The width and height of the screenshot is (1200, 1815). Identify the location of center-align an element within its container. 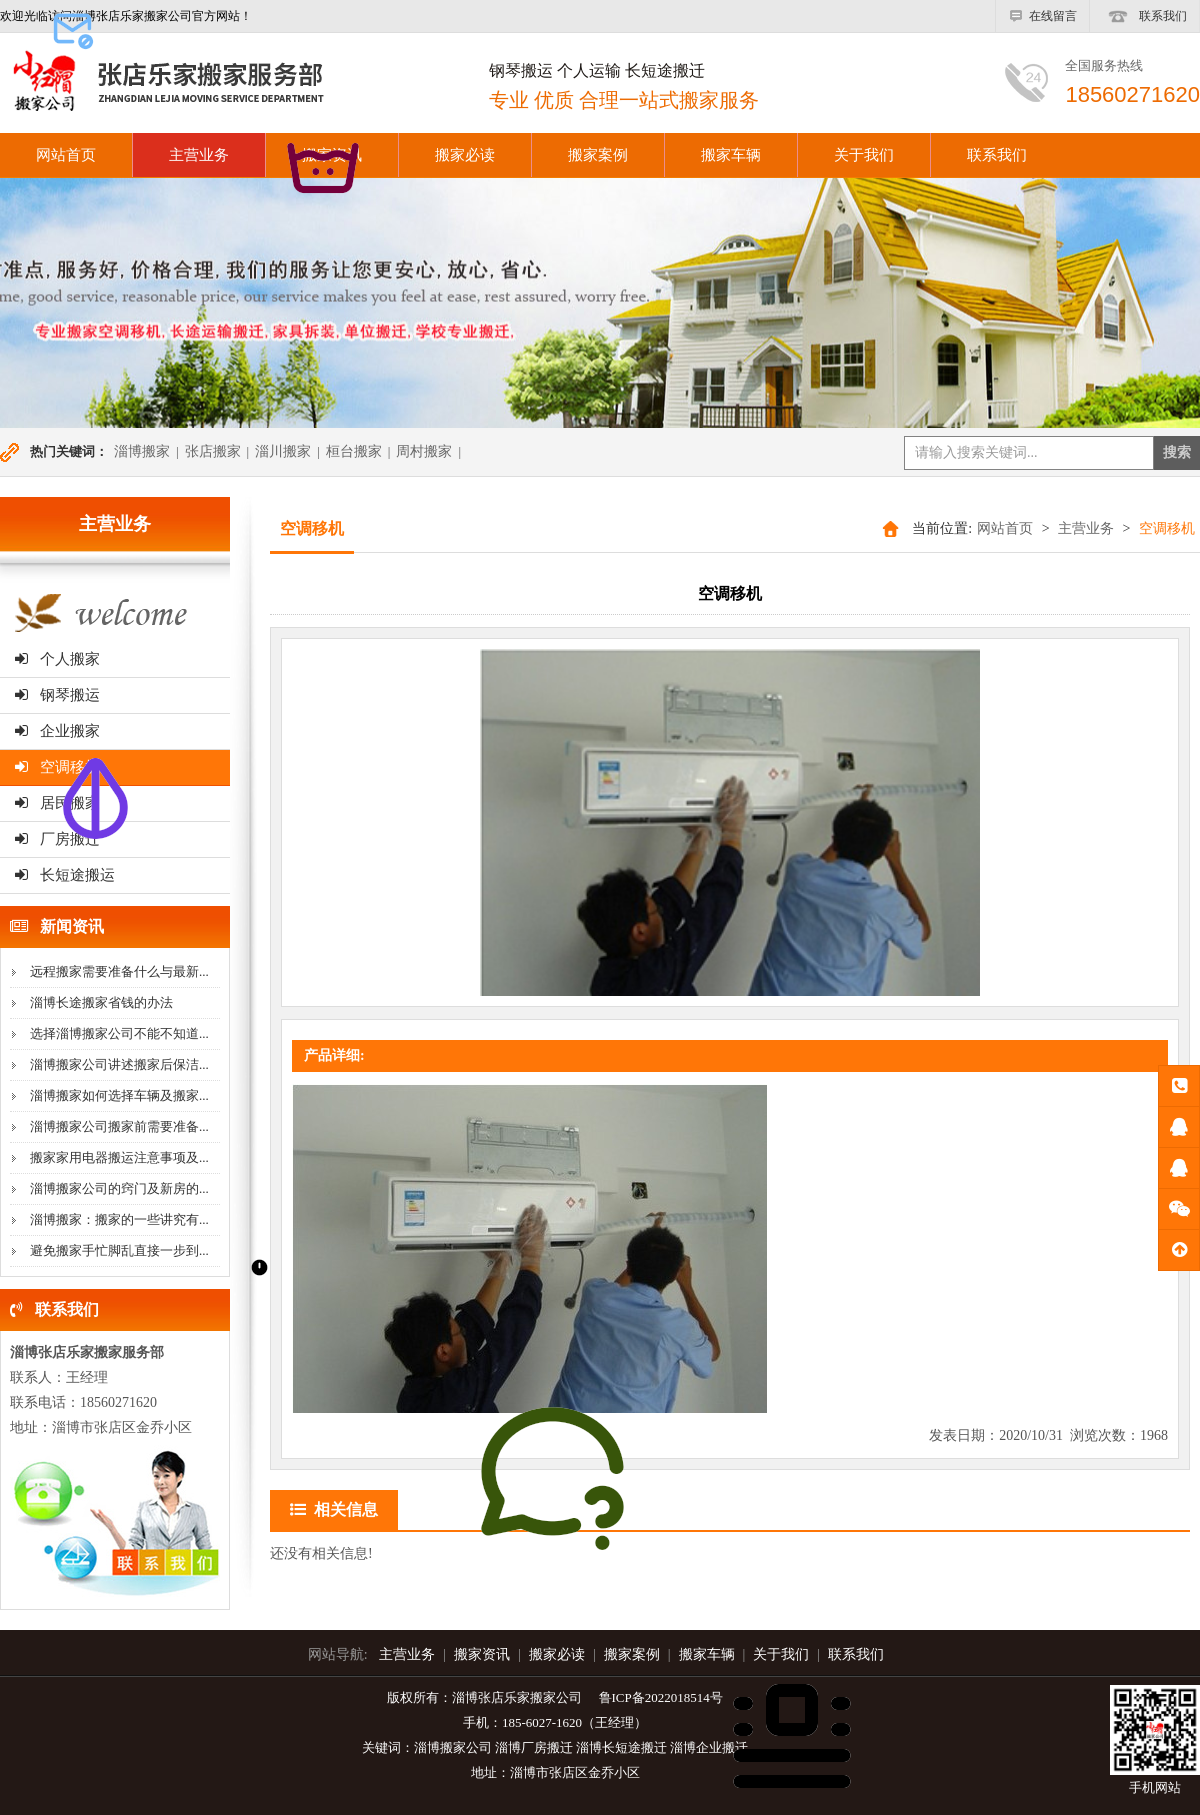
(792, 1736).